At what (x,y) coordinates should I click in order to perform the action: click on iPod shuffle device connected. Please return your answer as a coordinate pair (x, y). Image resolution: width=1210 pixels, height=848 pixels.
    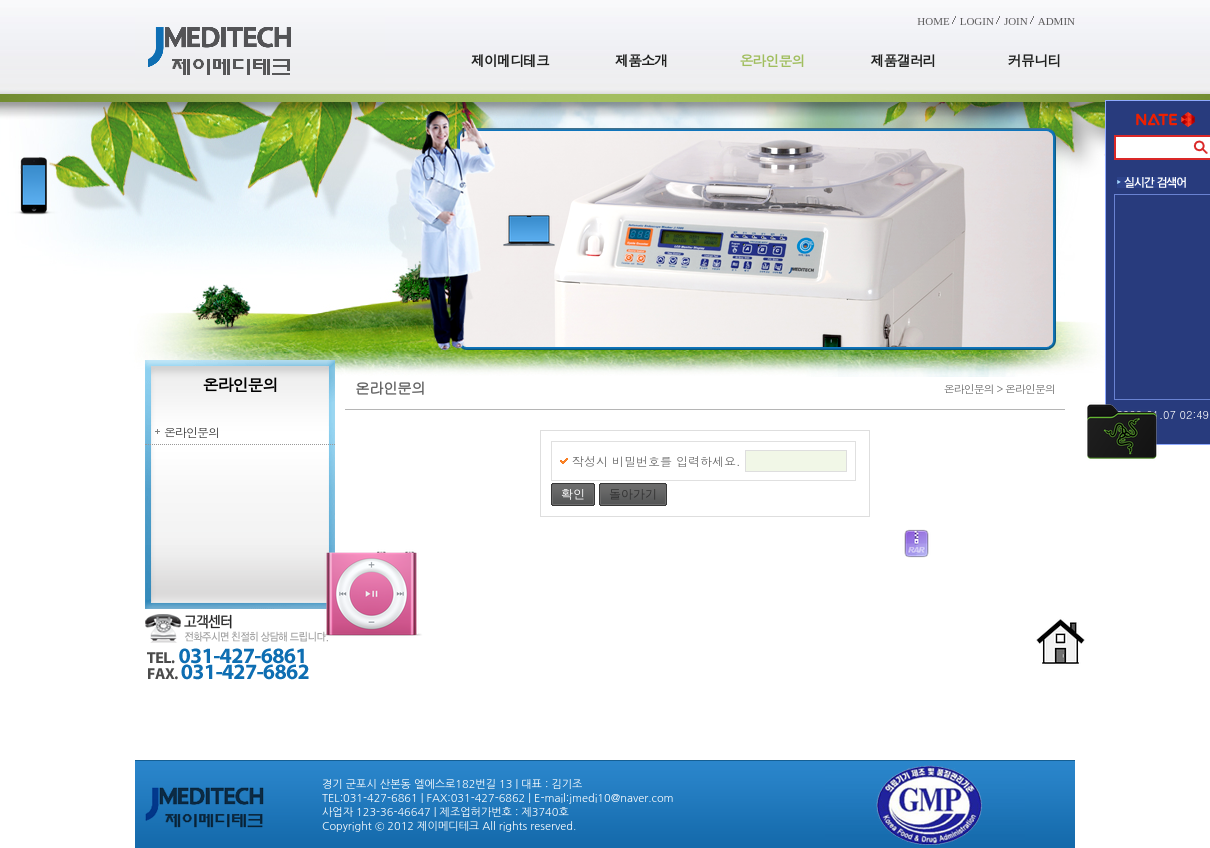
    Looking at the image, I should click on (371, 593).